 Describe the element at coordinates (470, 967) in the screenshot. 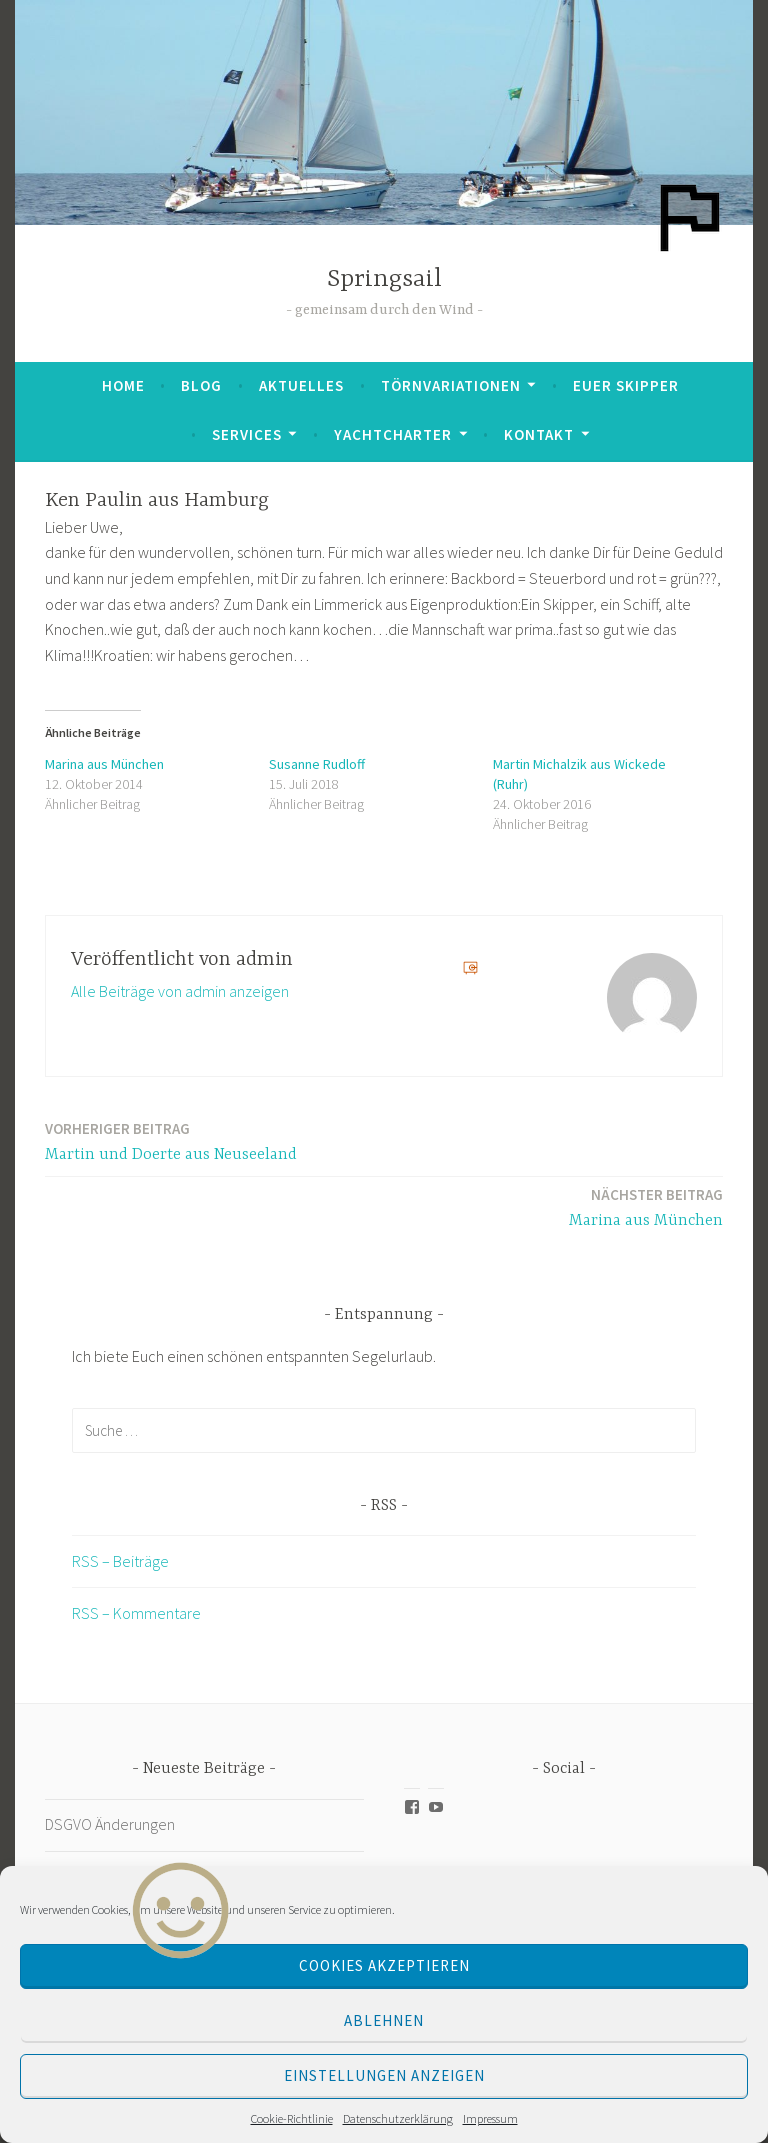

I see `access secure storage or vault` at that location.